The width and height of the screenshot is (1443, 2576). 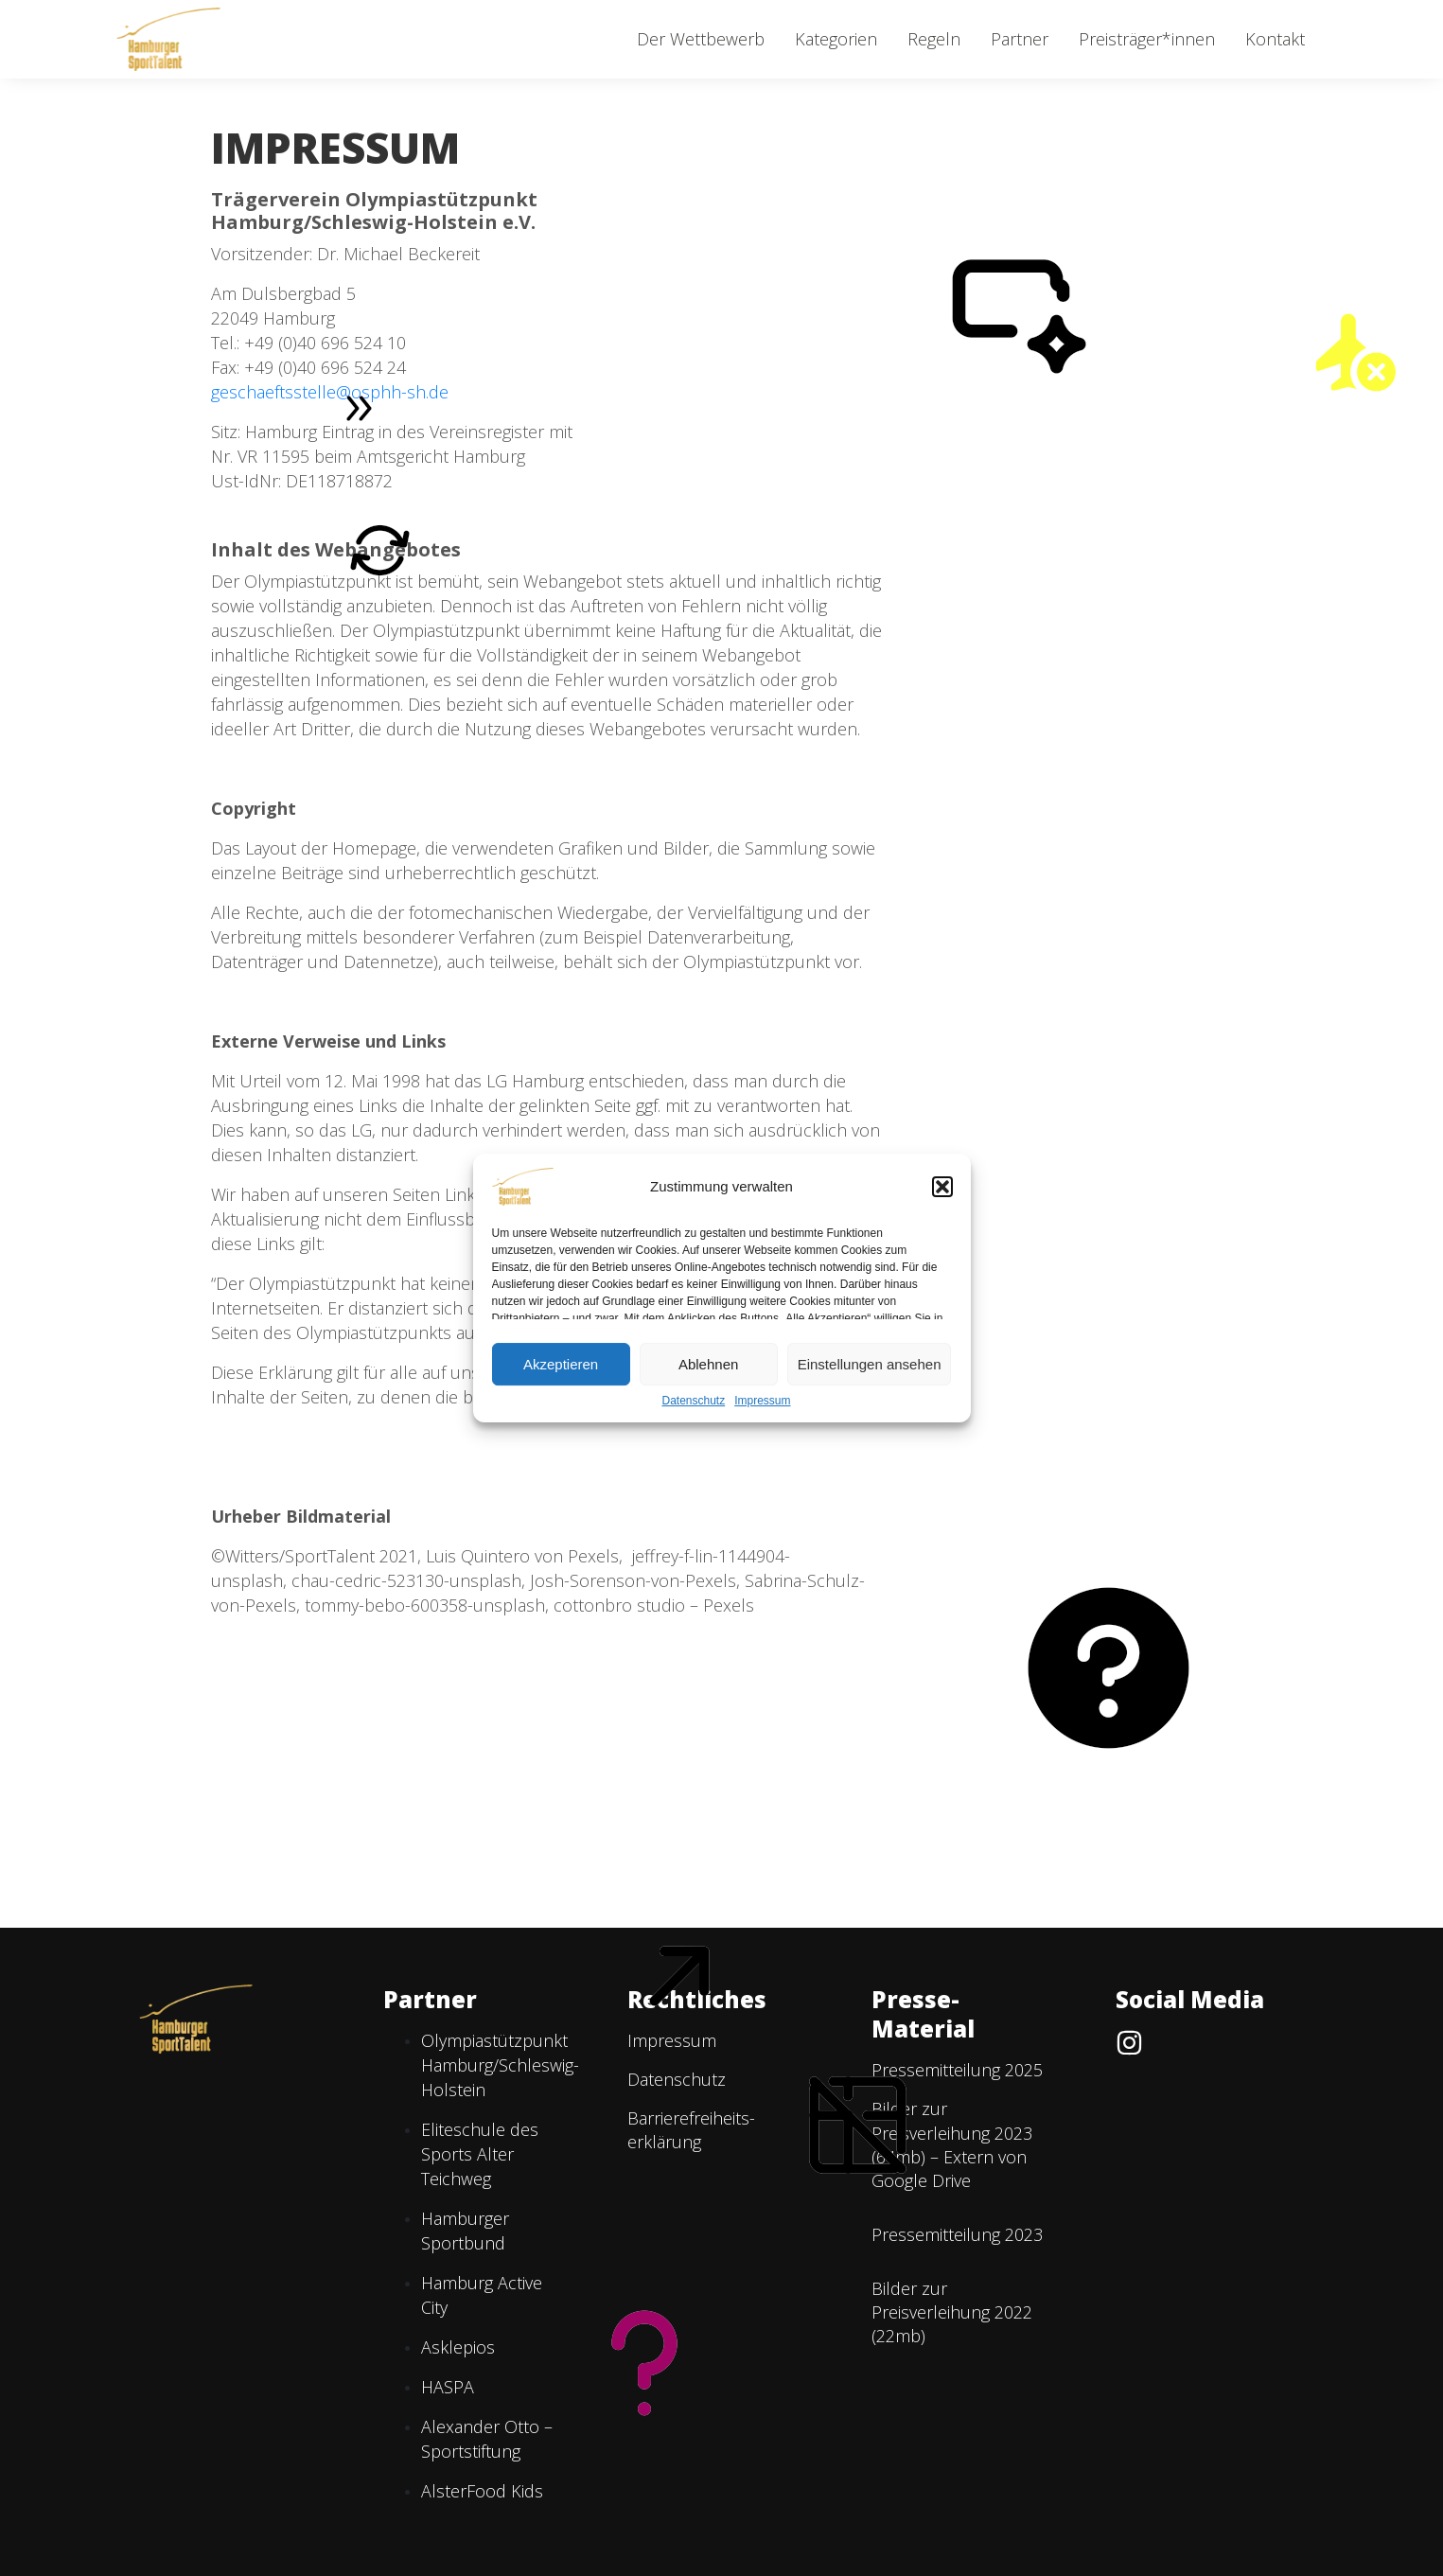 I want to click on battery charging with quick charge or boost mode, so click(x=1011, y=298).